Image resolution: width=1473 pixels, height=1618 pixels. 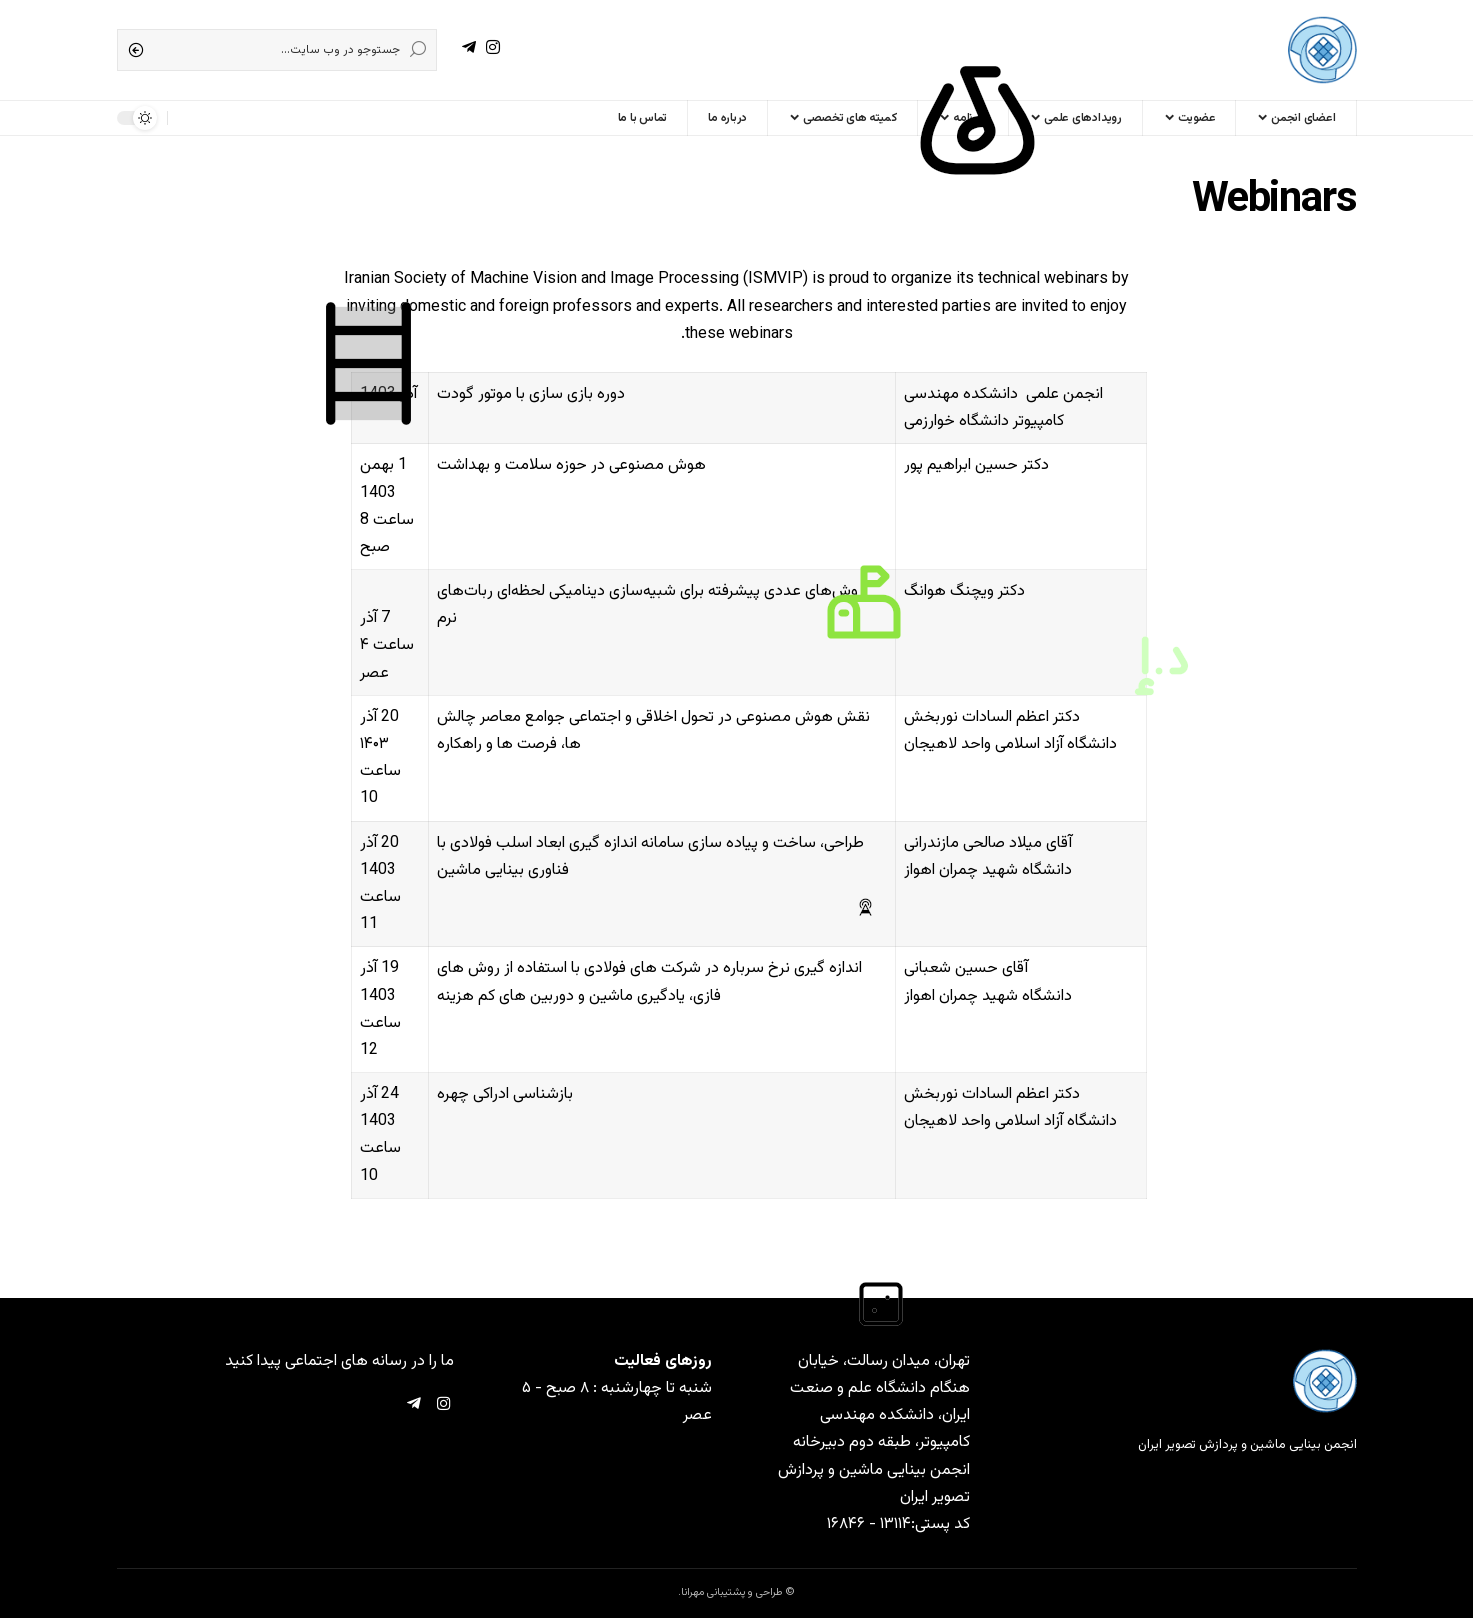 I want to click on open bandlab music creation app, so click(x=977, y=117).